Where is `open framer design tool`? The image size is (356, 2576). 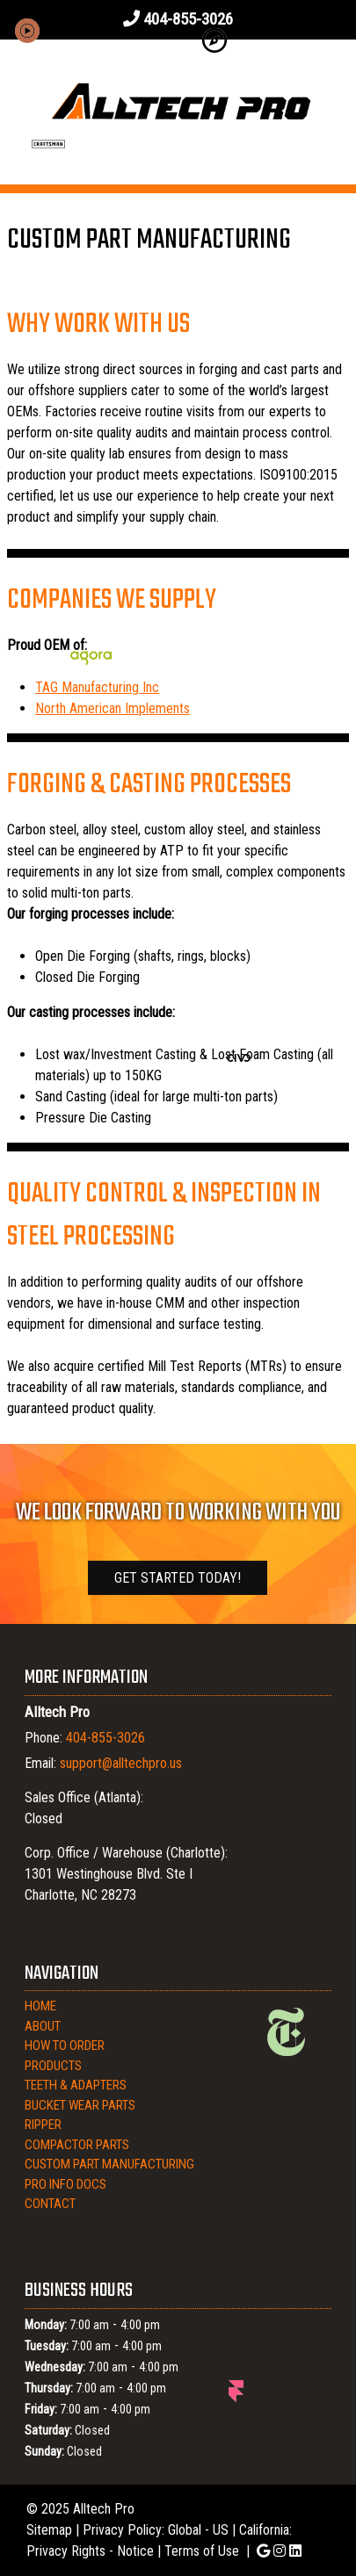
open framer design tool is located at coordinates (236, 2391).